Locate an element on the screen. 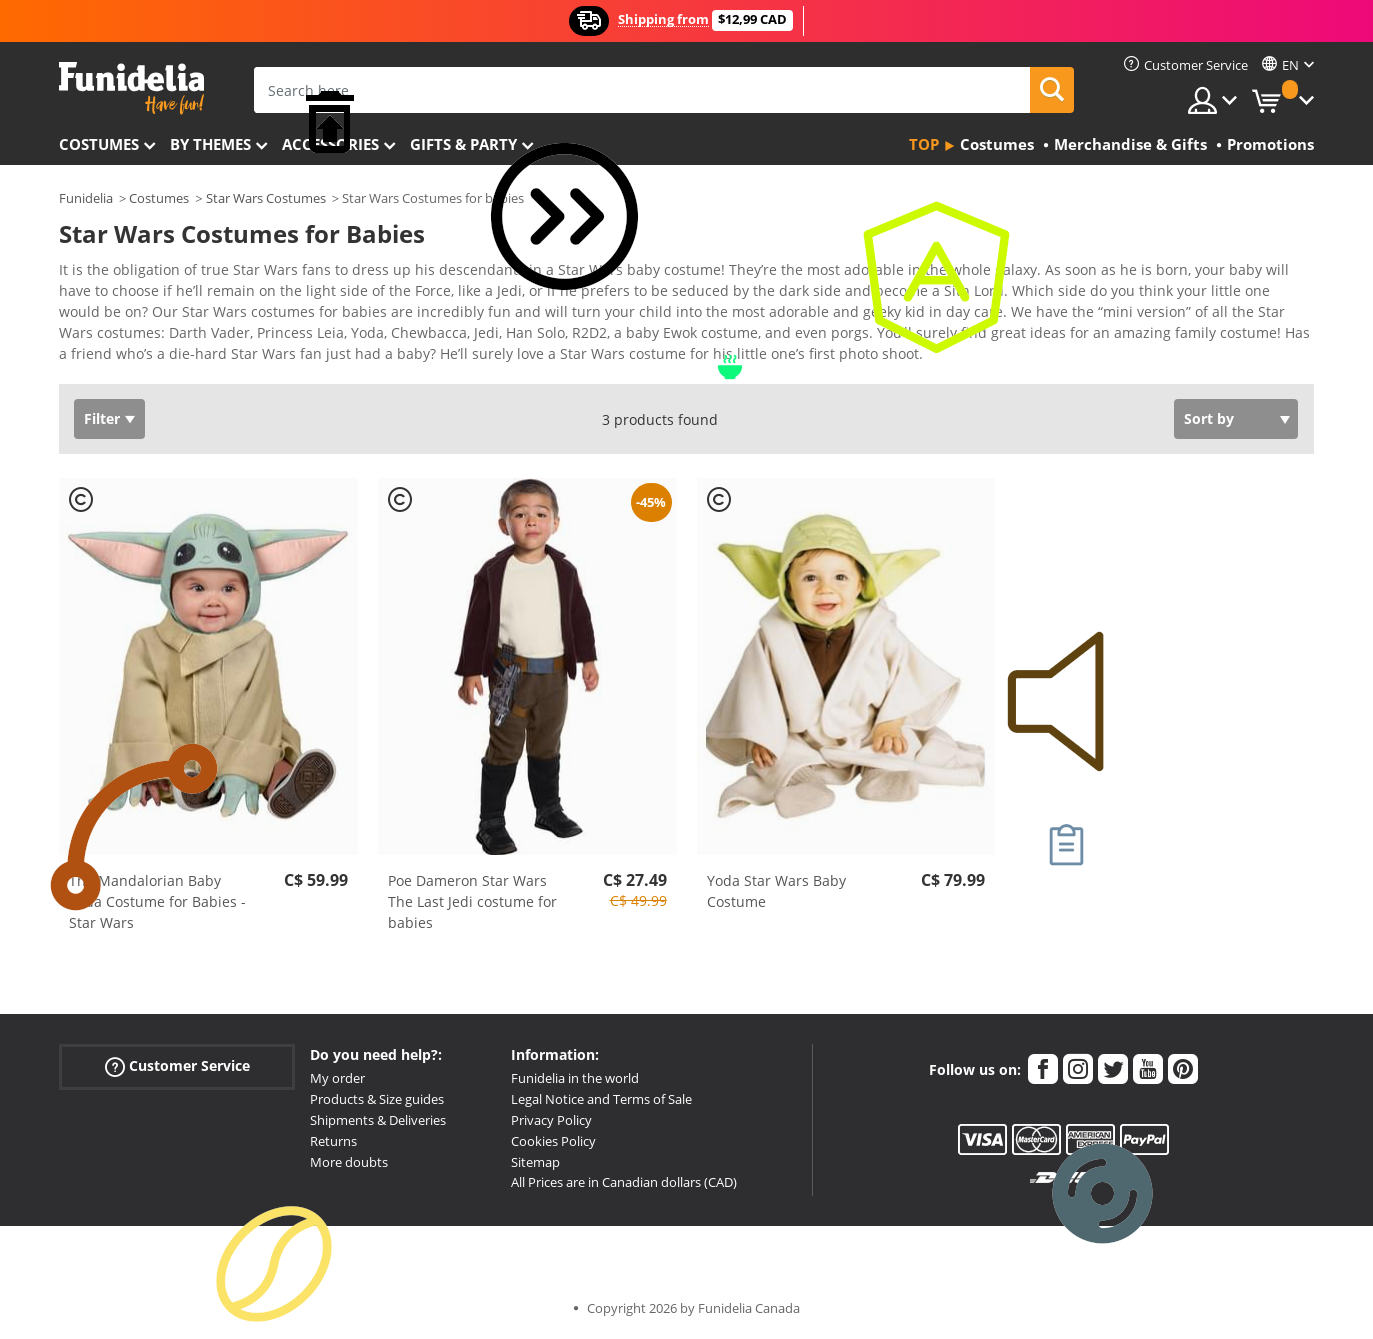 This screenshot has width=1373, height=1339. skip forward or advance to next item is located at coordinates (564, 216).